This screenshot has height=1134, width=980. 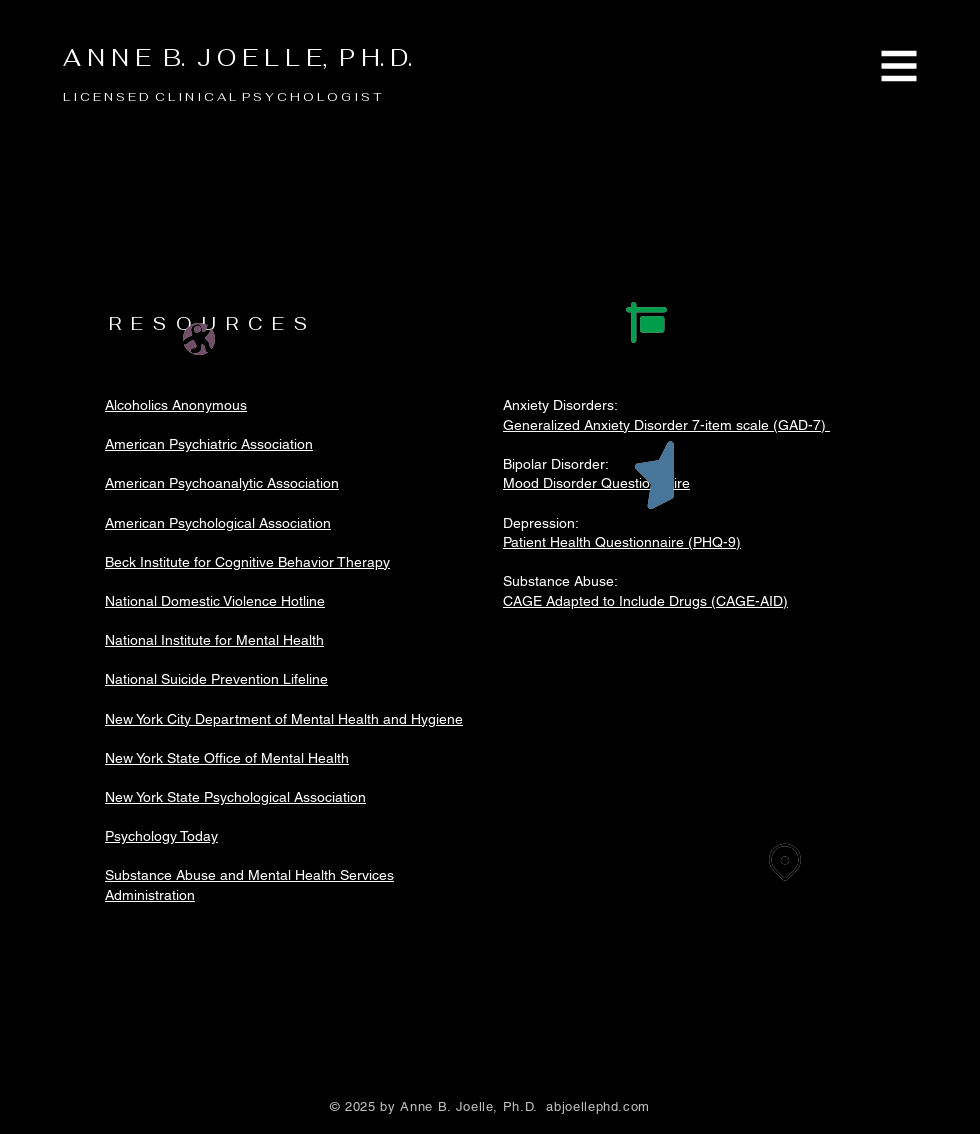 I want to click on open the Odysee app, so click(x=199, y=339).